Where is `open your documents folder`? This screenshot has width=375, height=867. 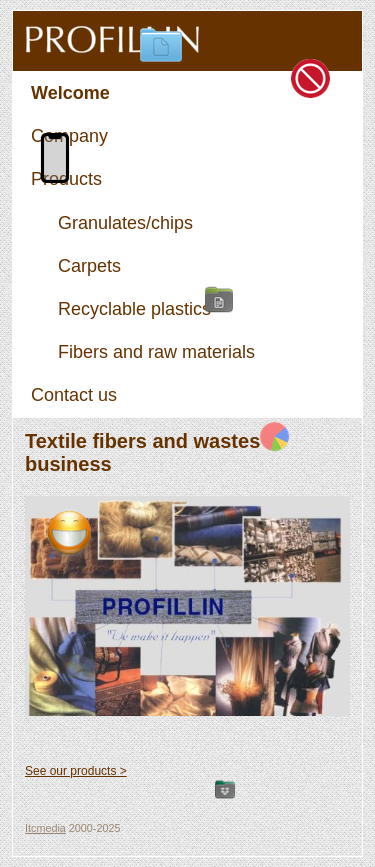 open your documents folder is located at coordinates (161, 45).